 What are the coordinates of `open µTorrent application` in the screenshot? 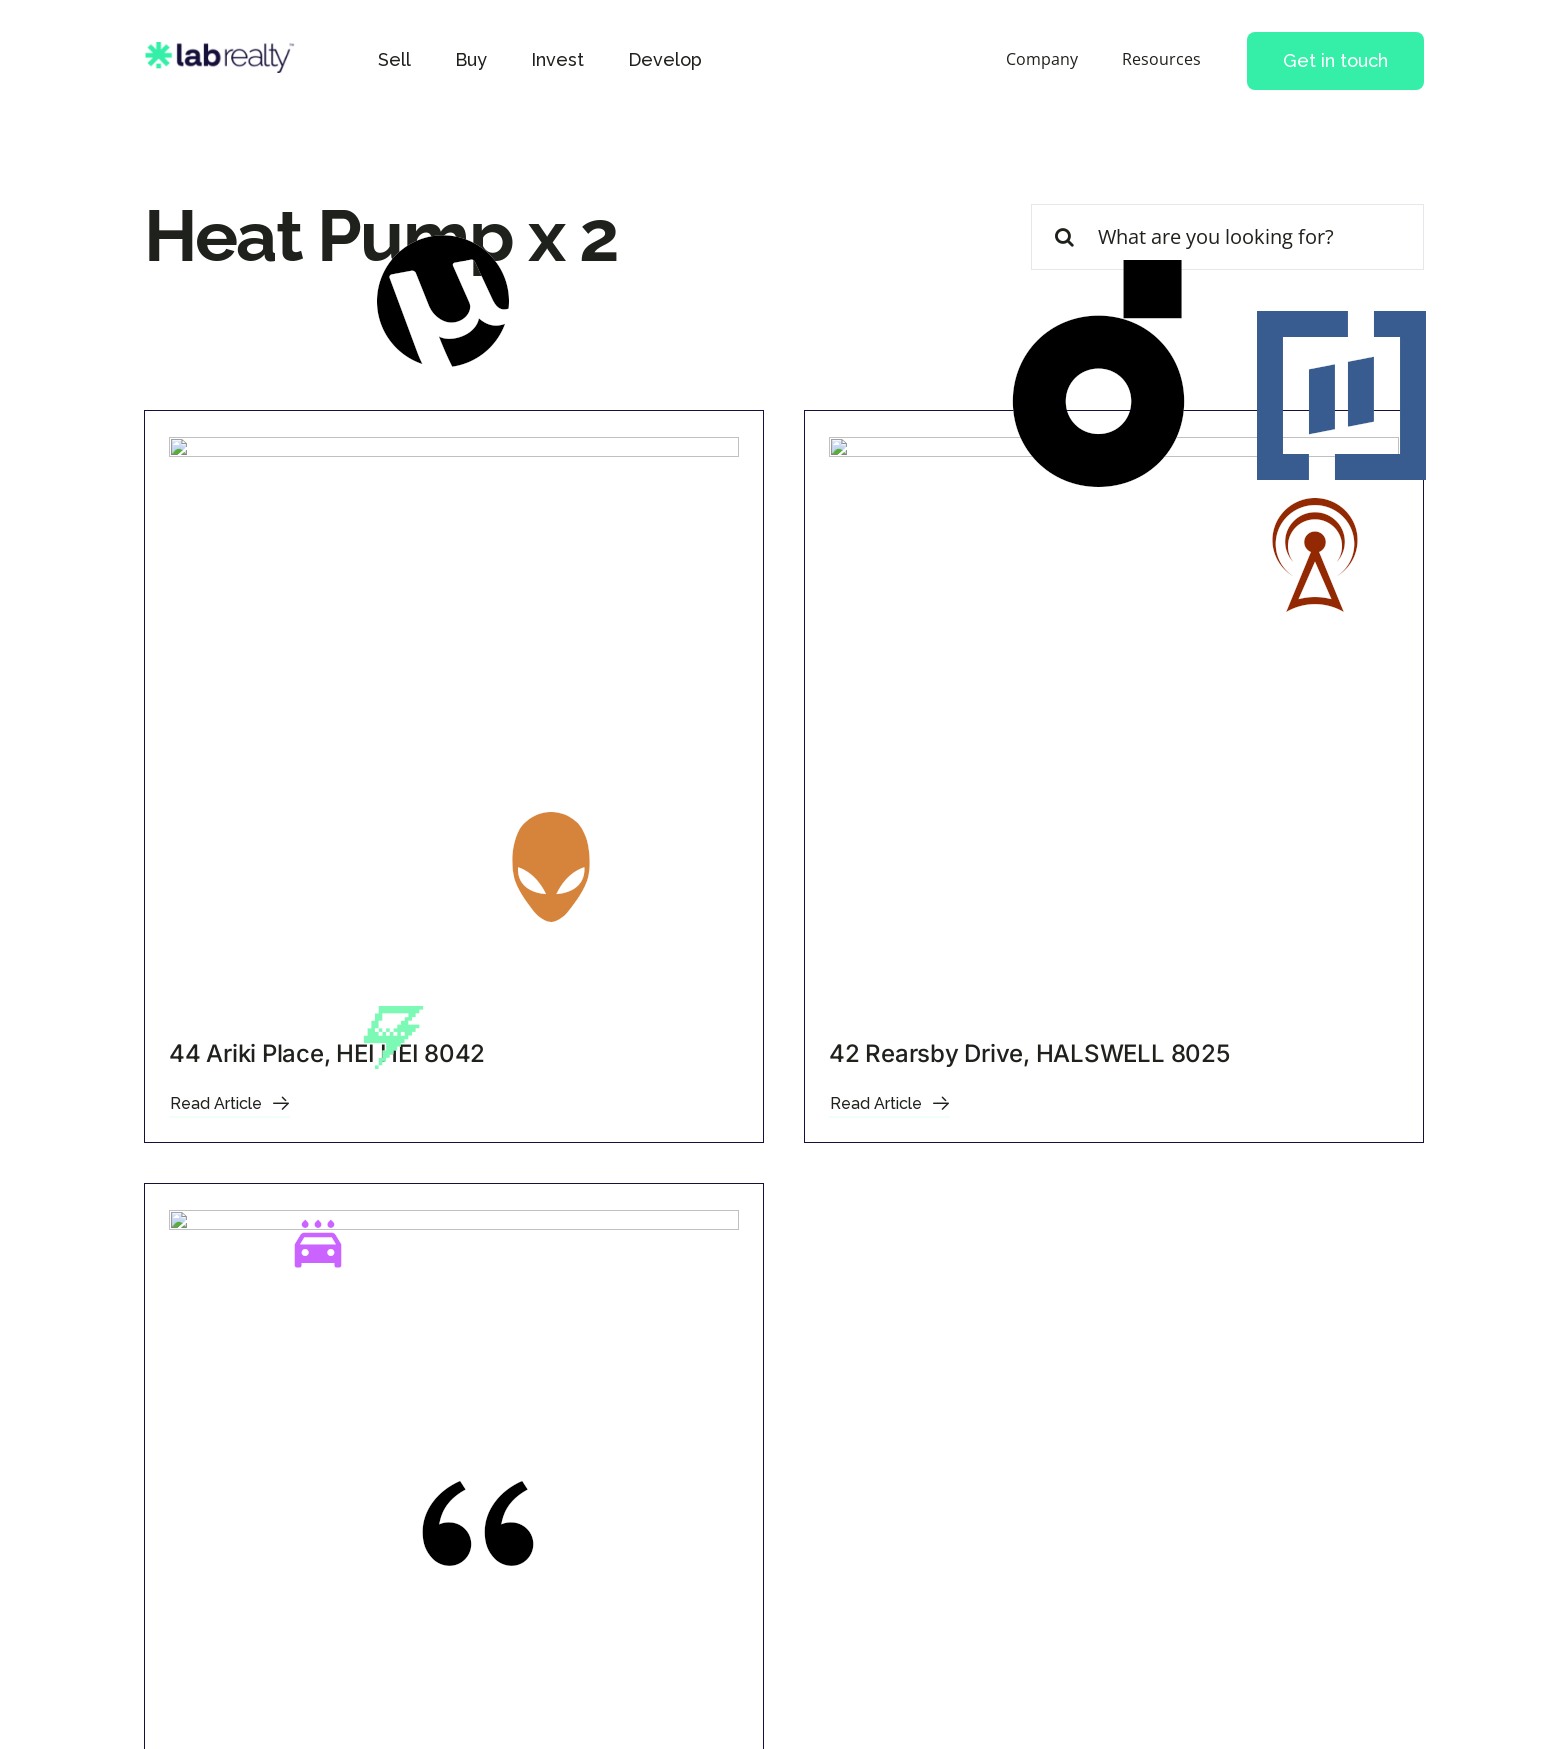 It's located at (443, 301).